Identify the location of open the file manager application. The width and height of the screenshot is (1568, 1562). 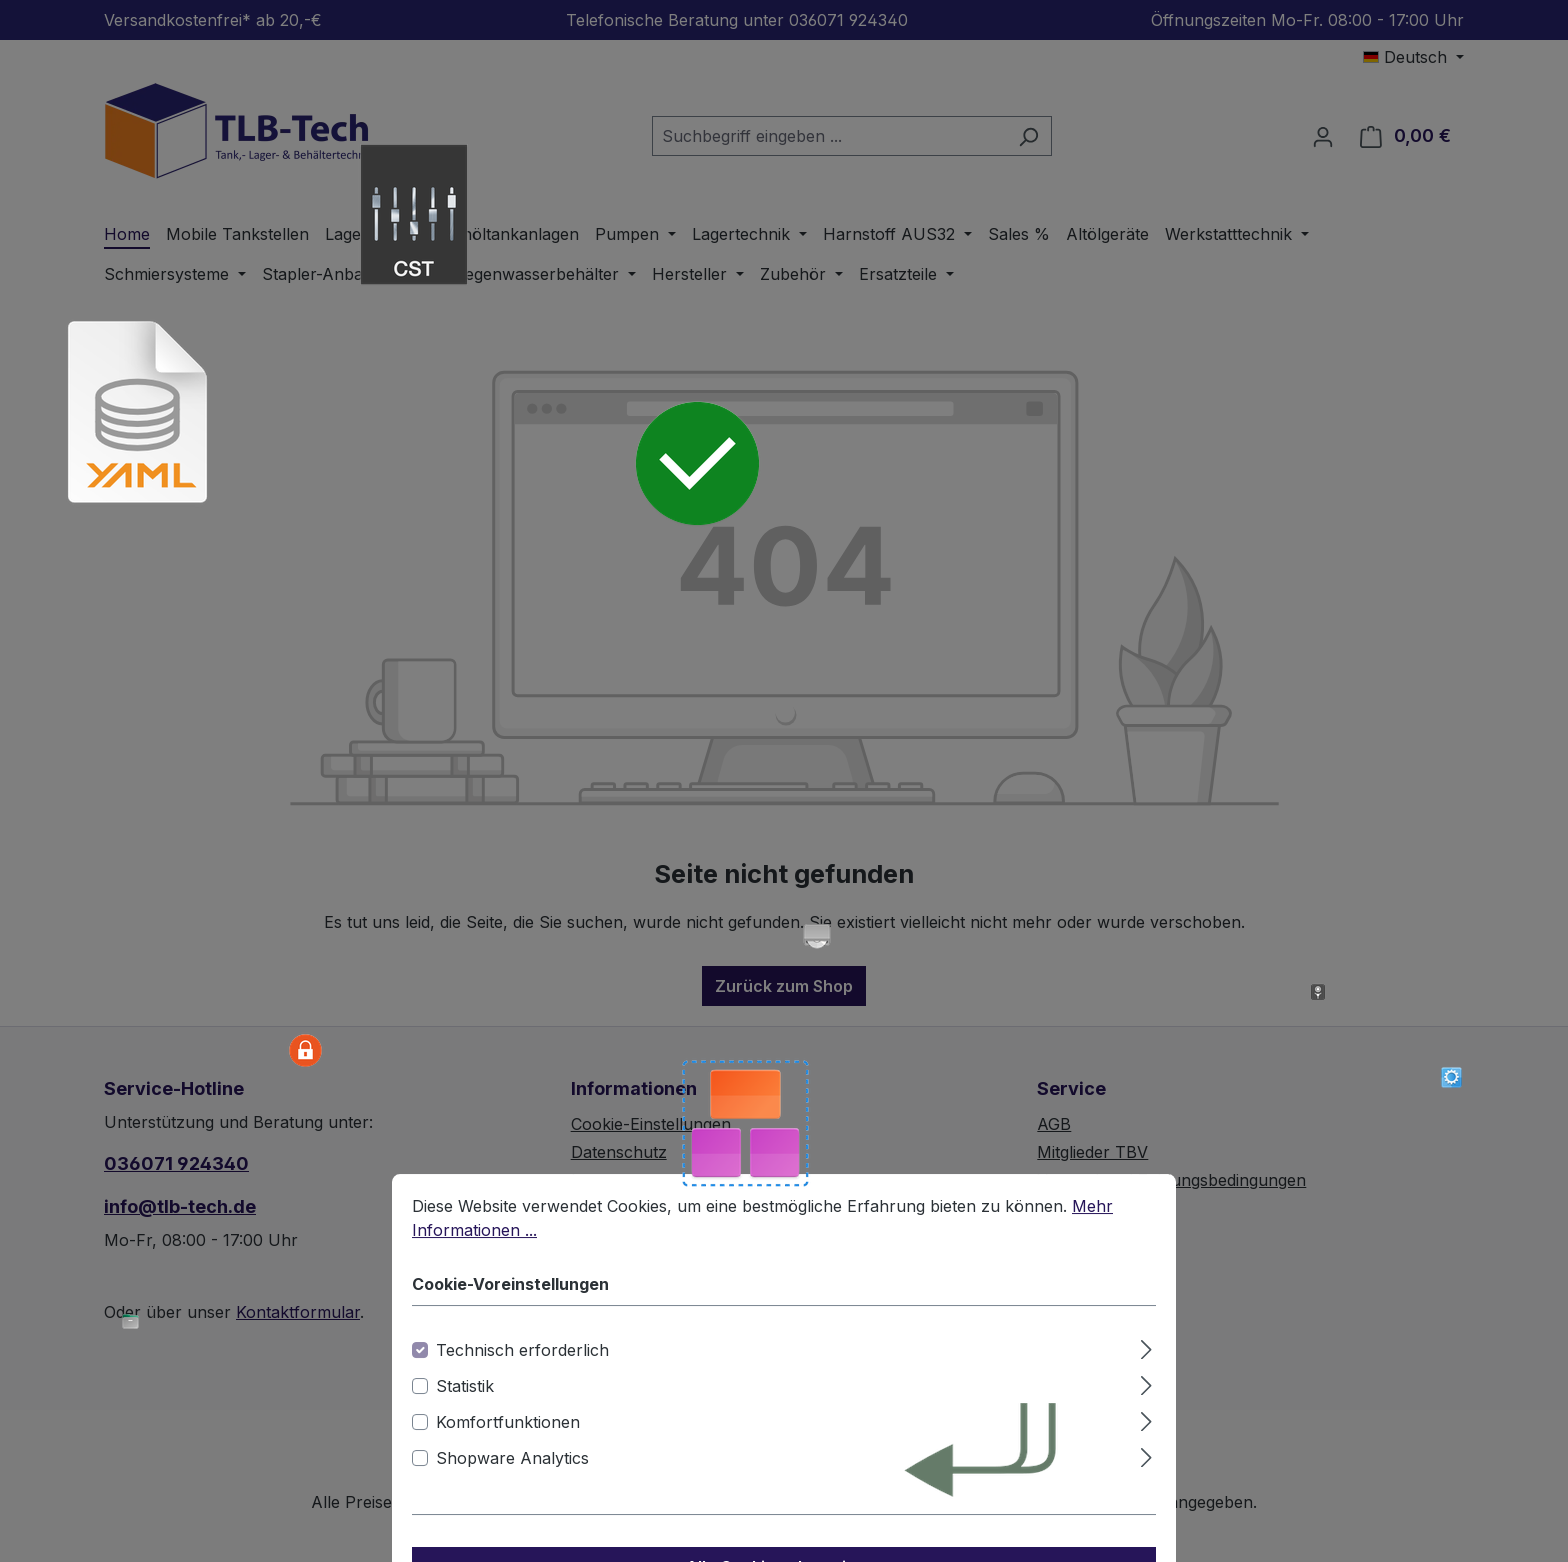
(130, 1321).